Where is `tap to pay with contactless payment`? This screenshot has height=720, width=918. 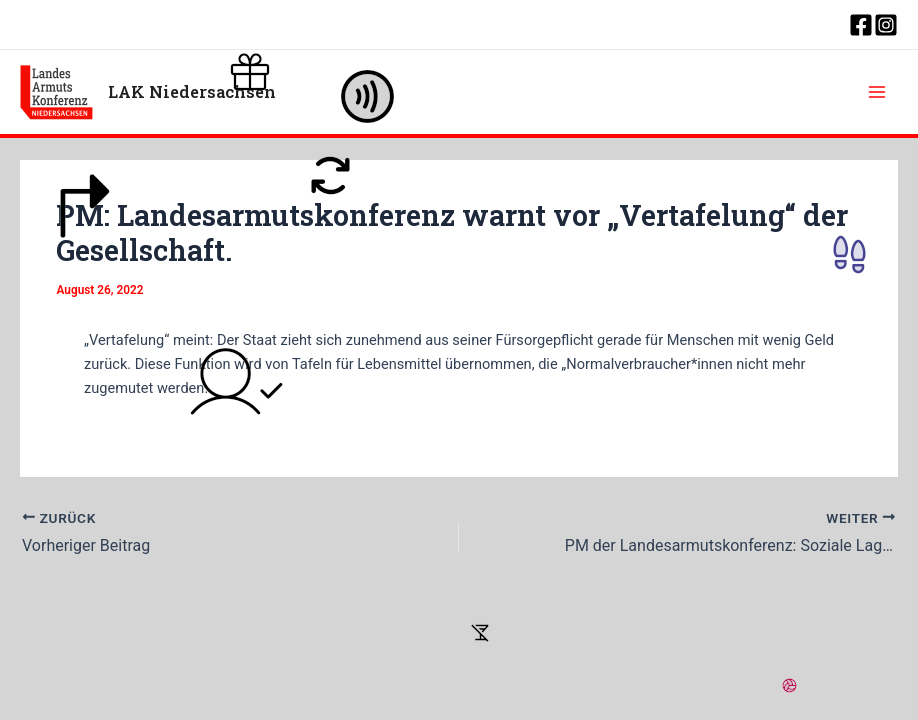 tap to pay with contactless payment is located at coordinates (367, 96).